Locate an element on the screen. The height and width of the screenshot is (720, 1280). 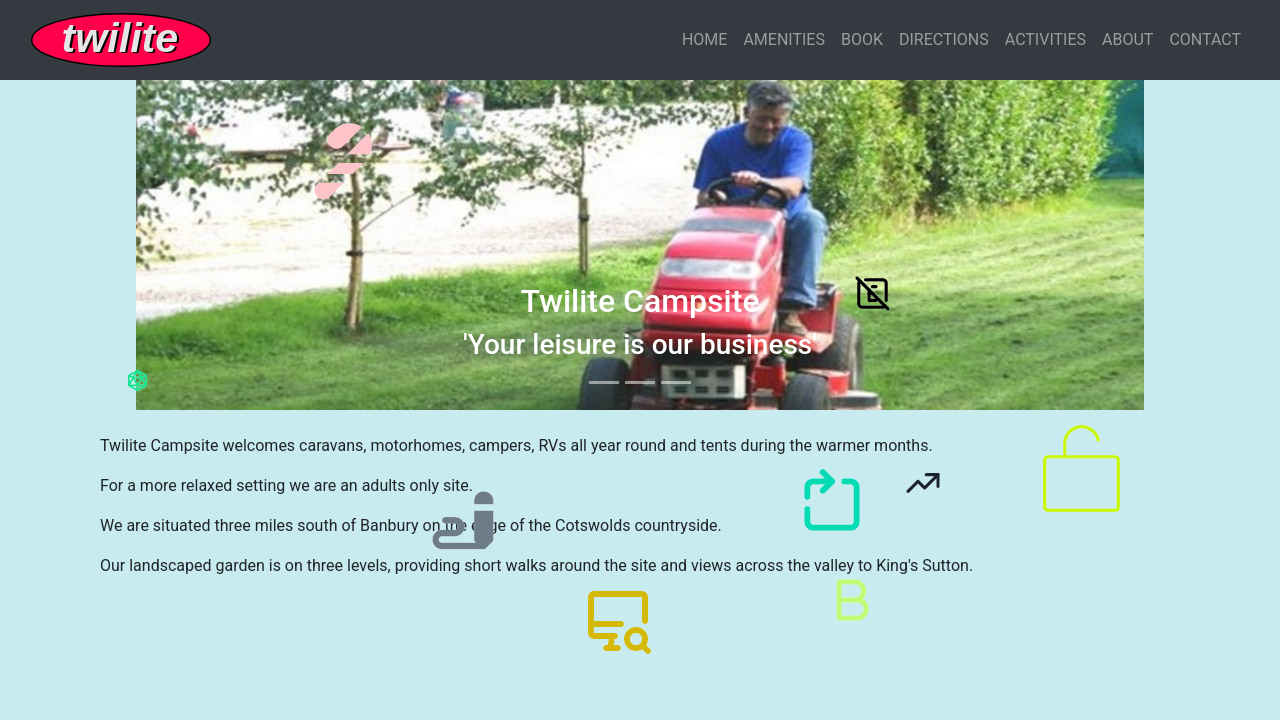
search for connected devices on your network is located at coordinates (618, 621).